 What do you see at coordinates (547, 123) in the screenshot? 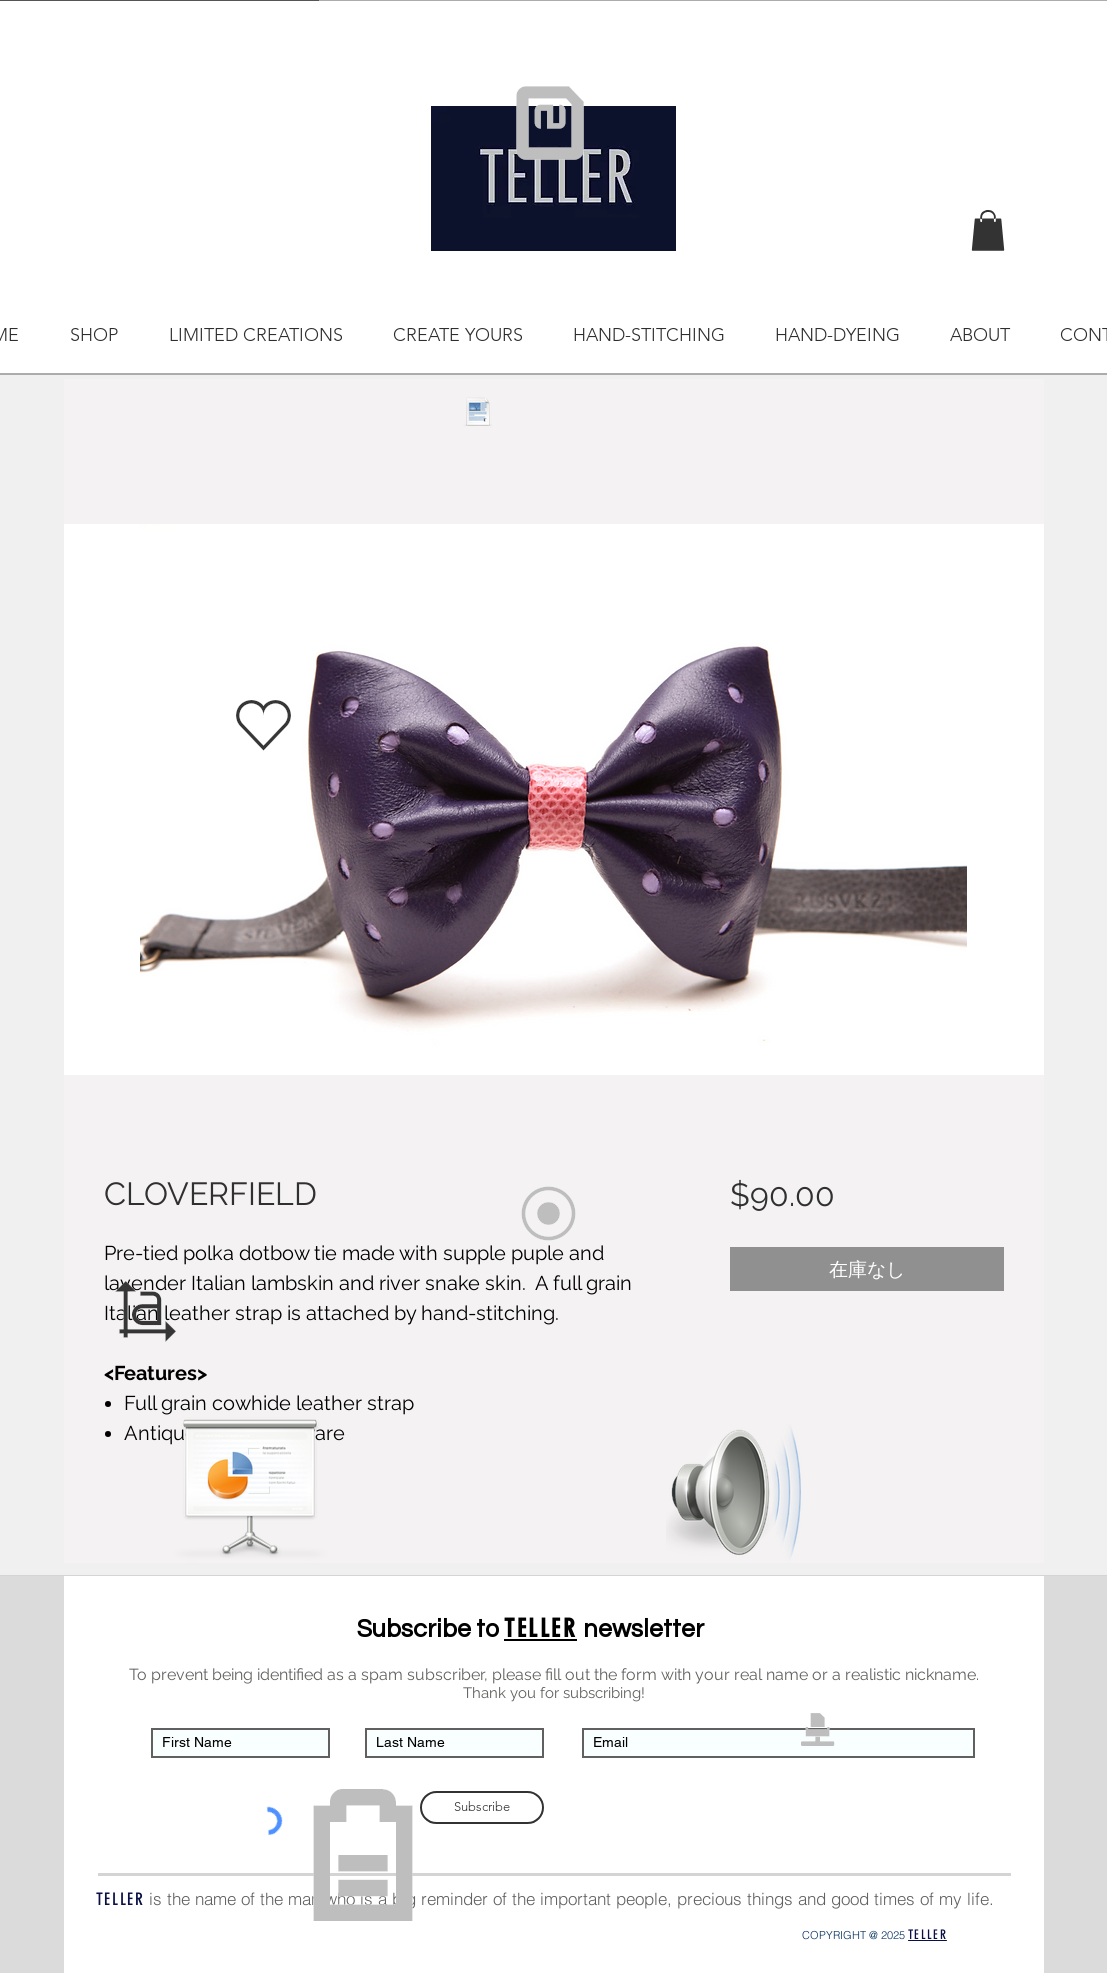
I see `access flash media or USB storage device` at bounding box center [547, 123].